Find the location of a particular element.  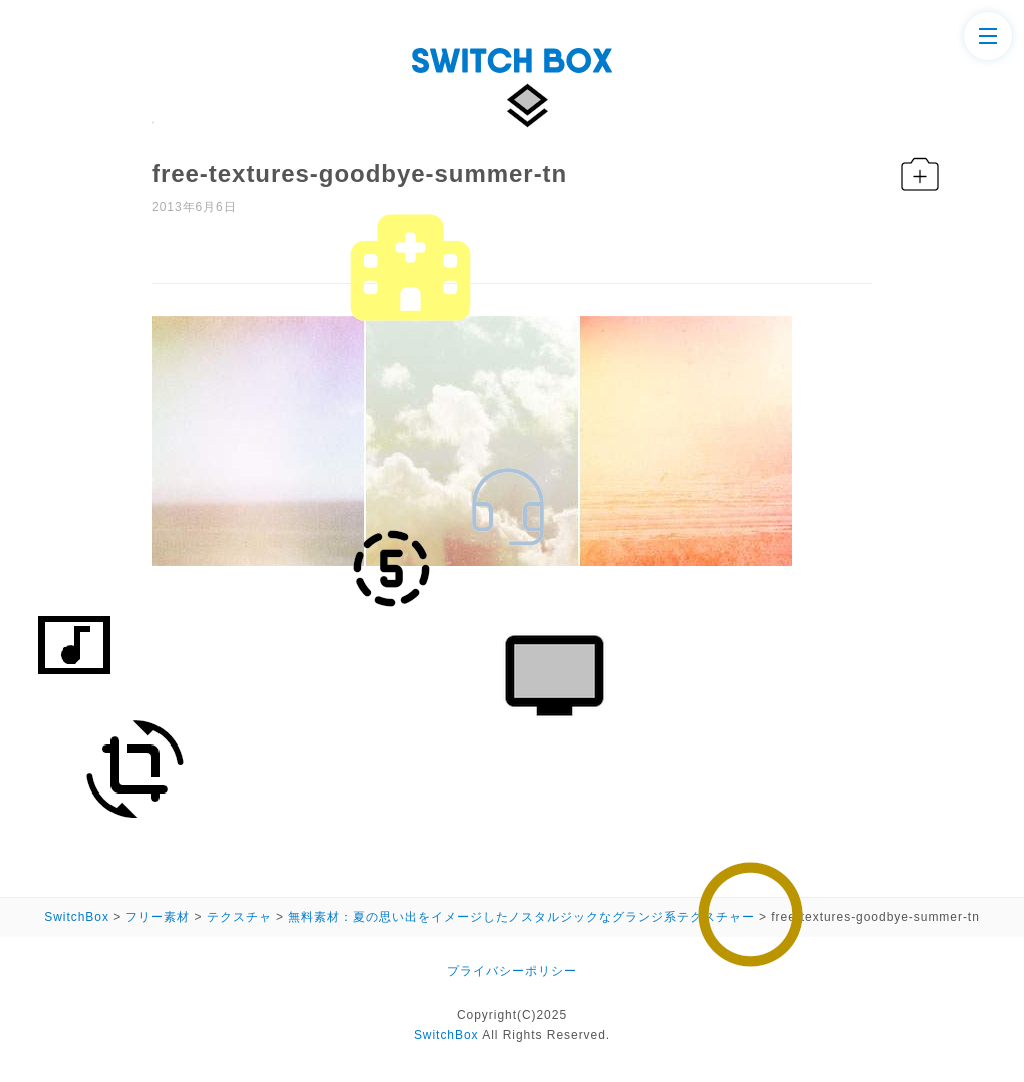

toggle map layers or overlays is located at coordinates (527, 106).